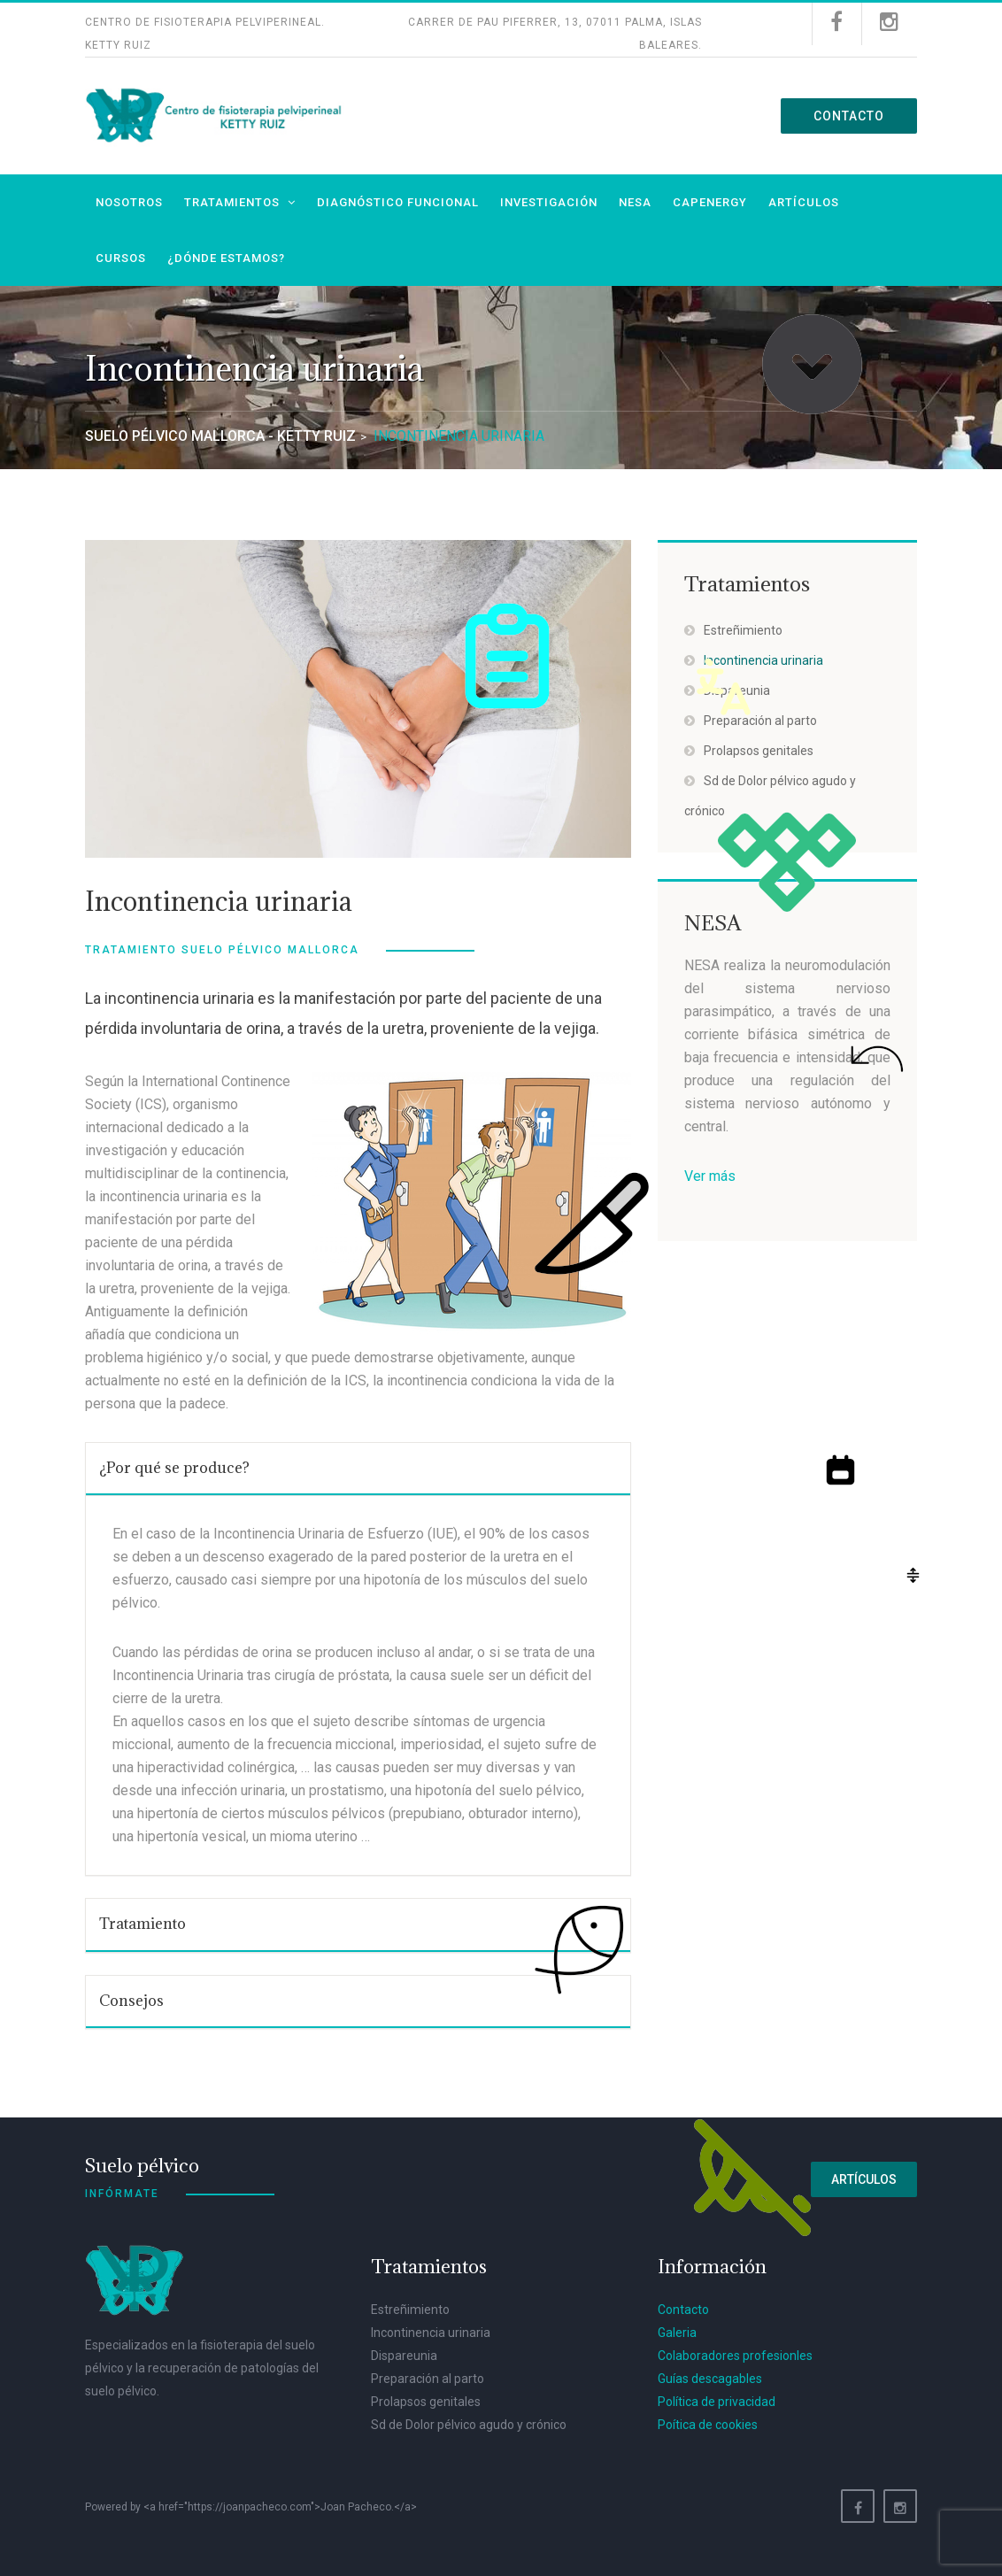 Image resolution: width=1002 pixels, height=2576 pixels. I want to click on signature feature disabled, so click(752, 2178).